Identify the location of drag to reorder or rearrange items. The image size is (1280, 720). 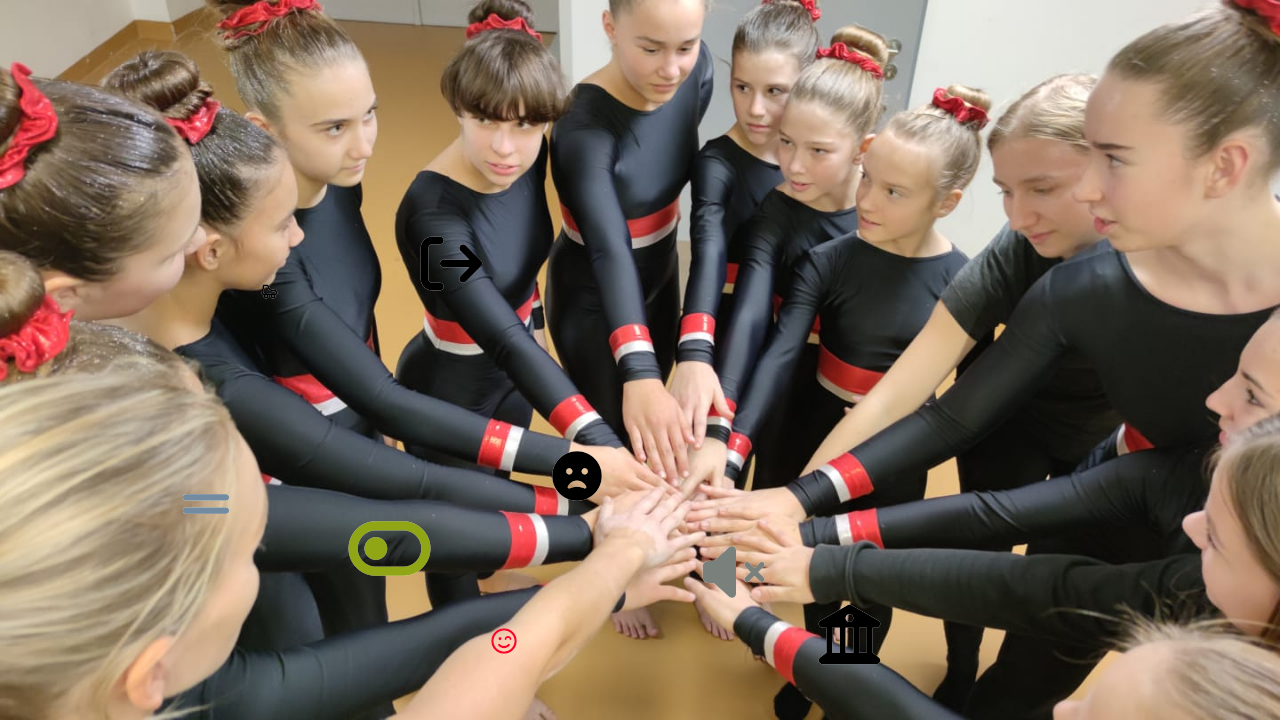
(206, 504).